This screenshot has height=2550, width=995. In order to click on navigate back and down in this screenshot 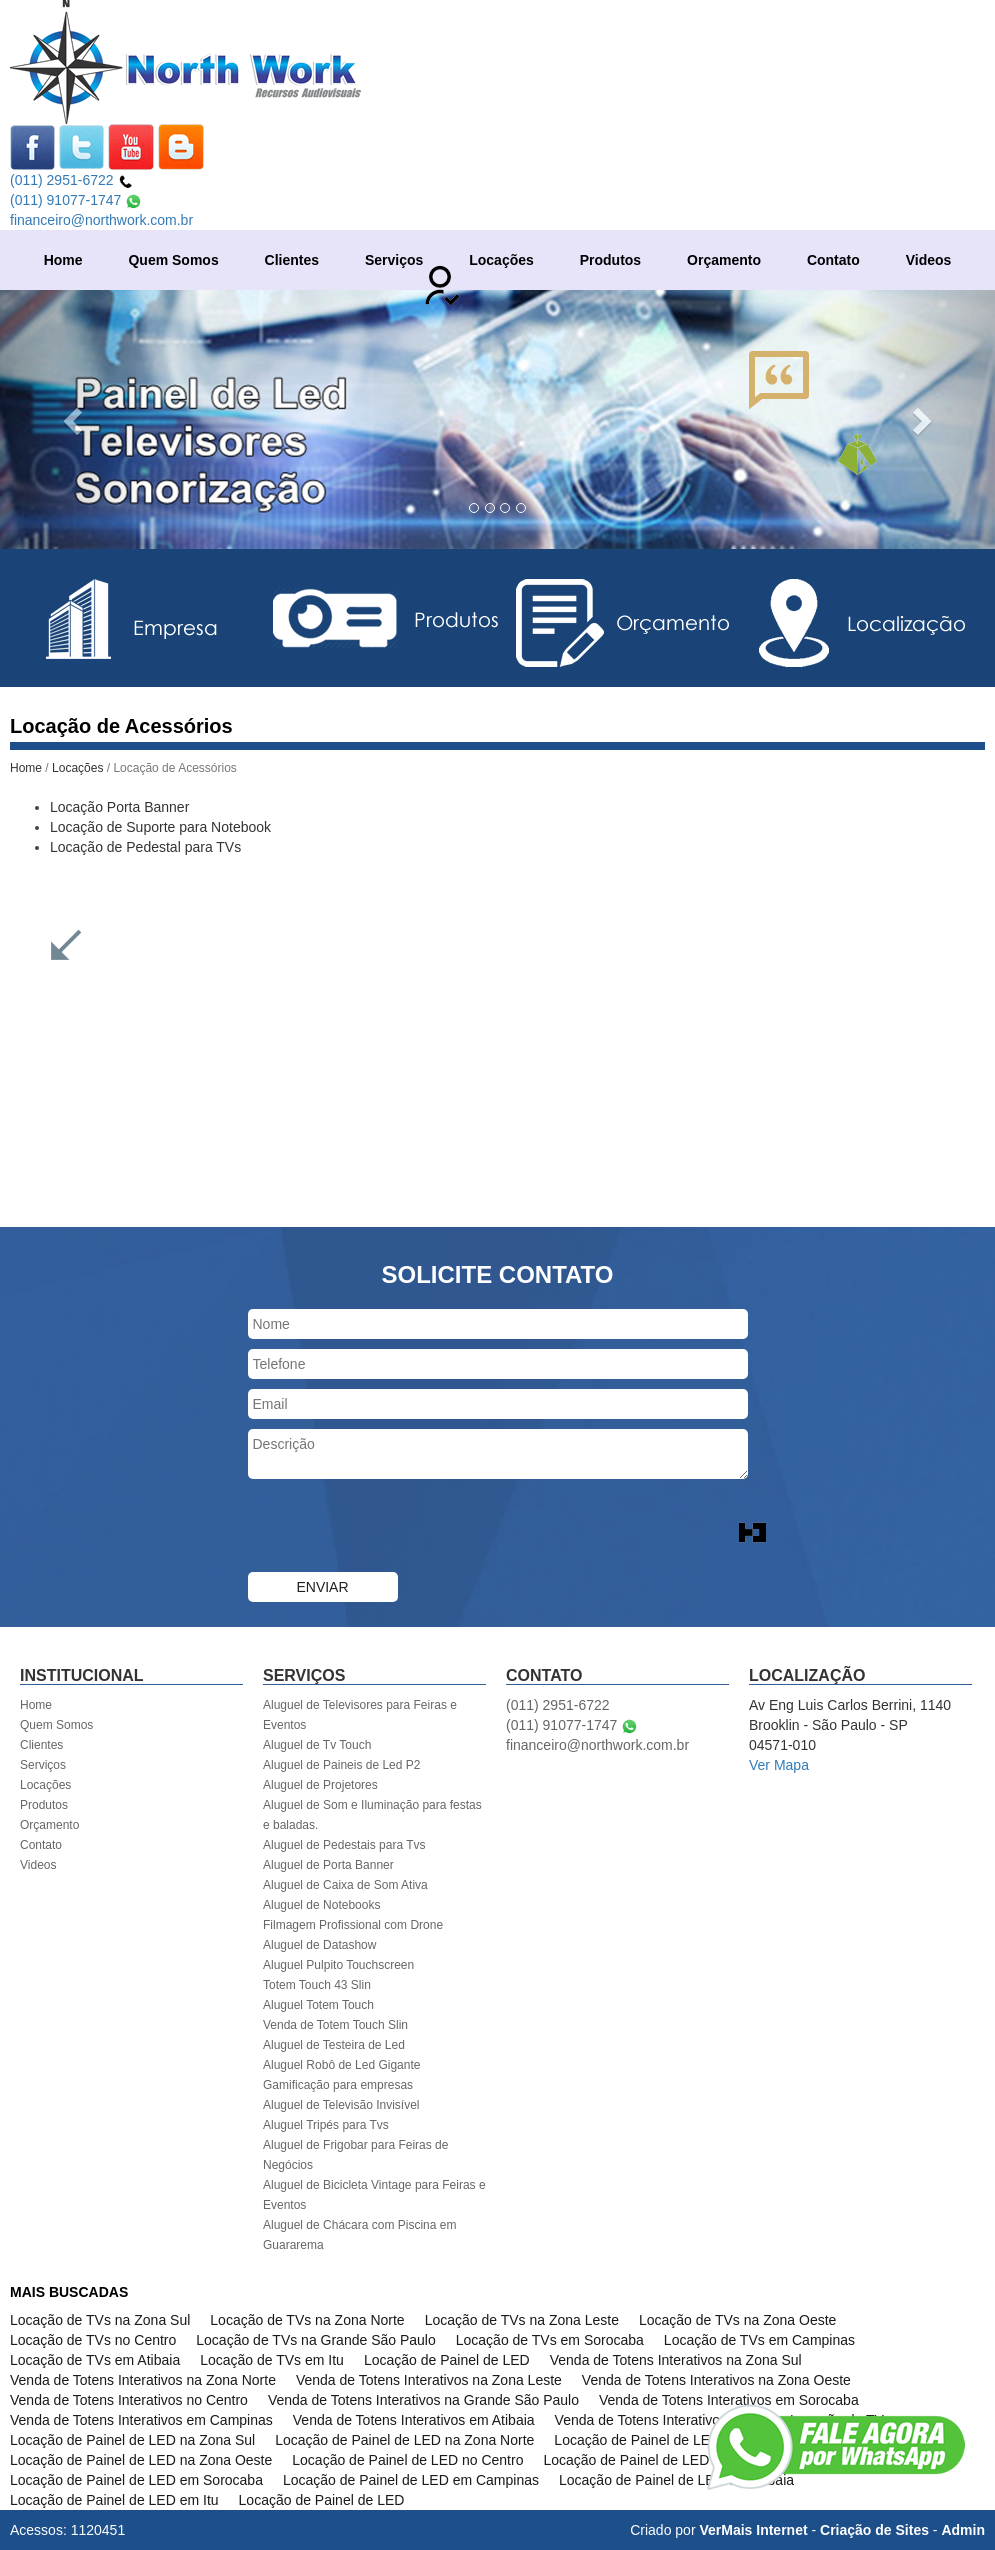, I will do `click(65, 945)`.